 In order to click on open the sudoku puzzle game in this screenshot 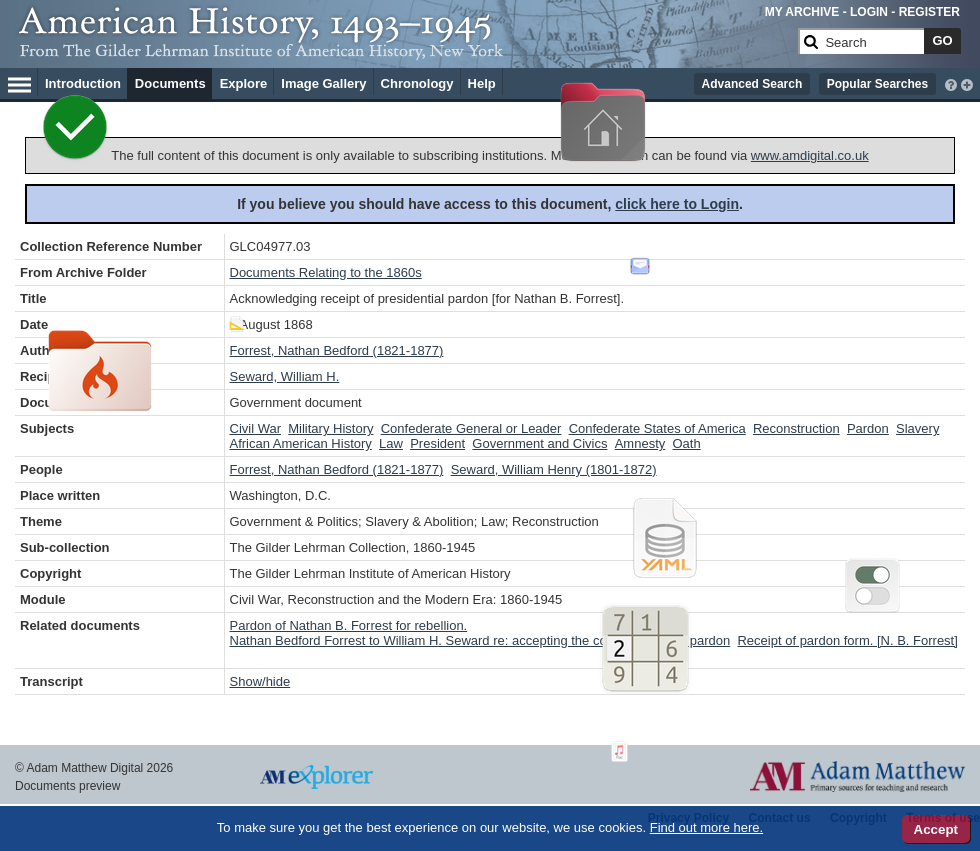, I will do `click(645, 648)`.